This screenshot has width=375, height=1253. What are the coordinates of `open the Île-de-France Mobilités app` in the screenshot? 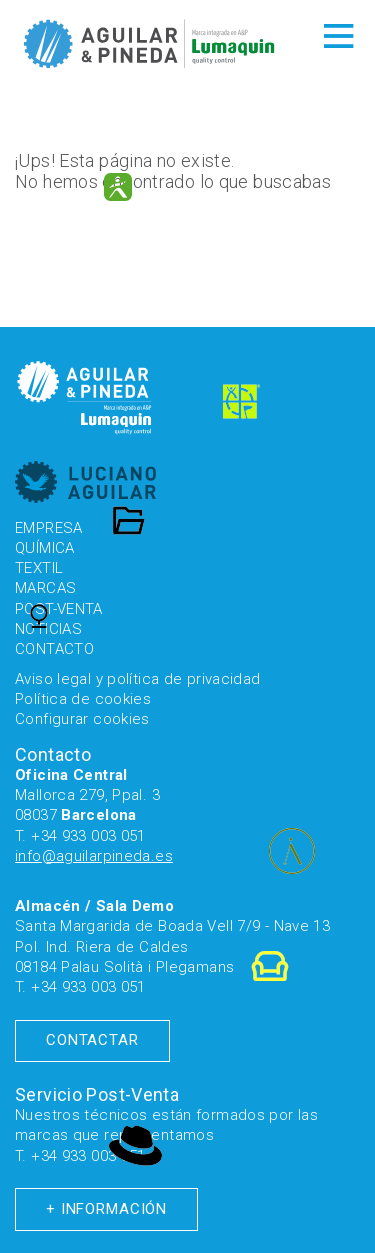 It's located at (118, 187).